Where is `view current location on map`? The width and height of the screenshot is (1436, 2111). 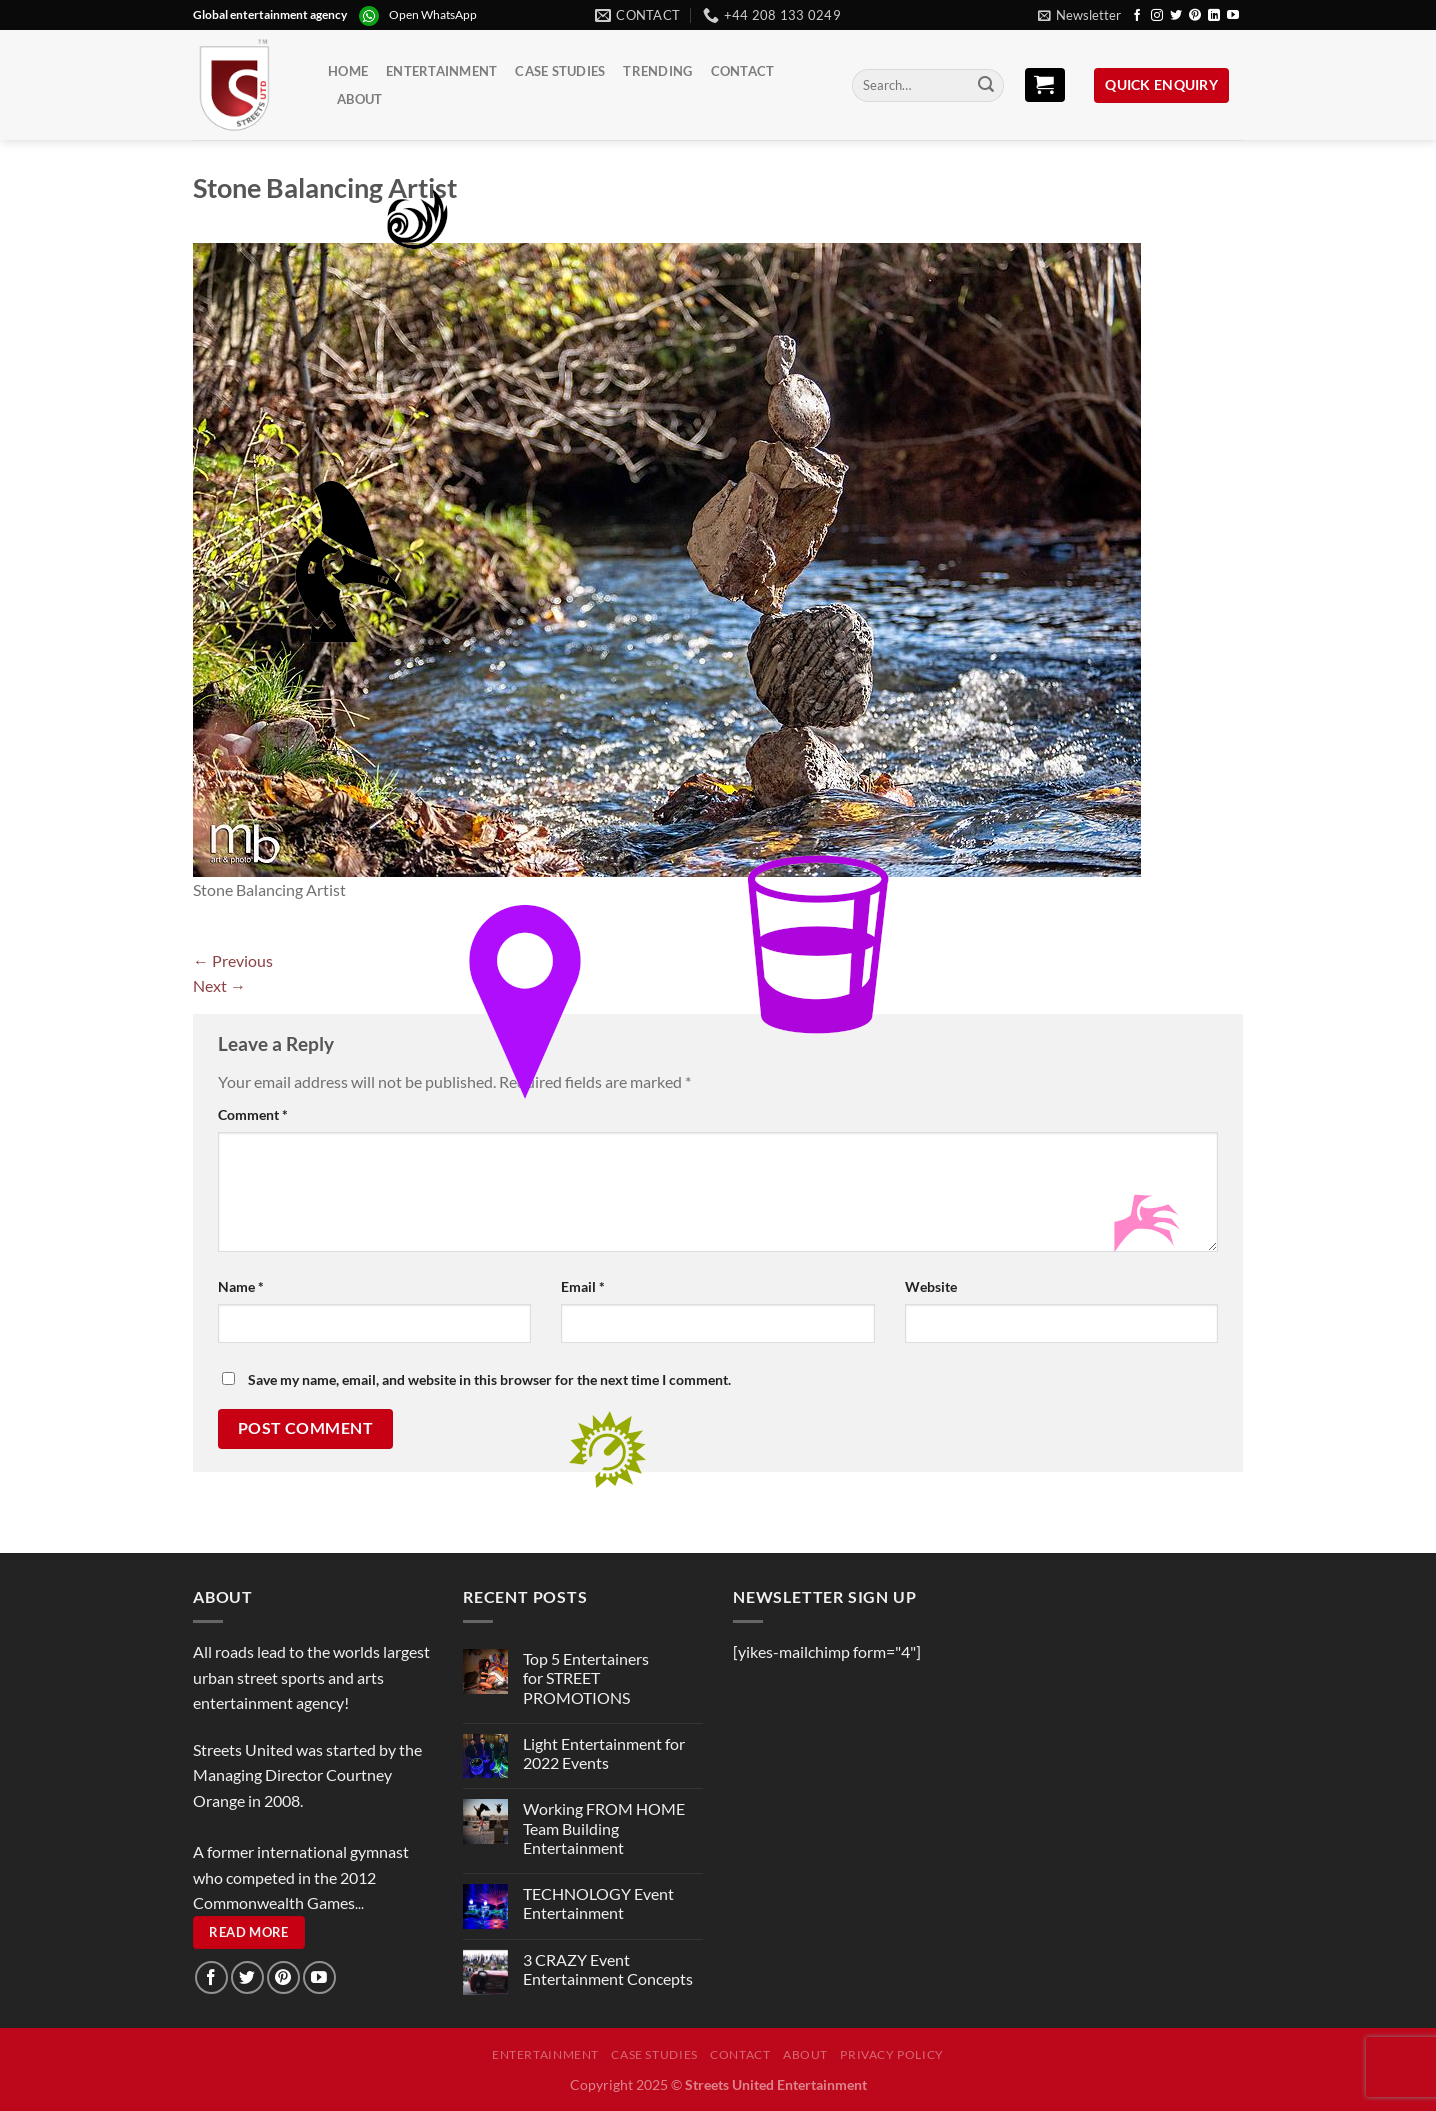 view current location on map is located at coordinates (525, 1002).